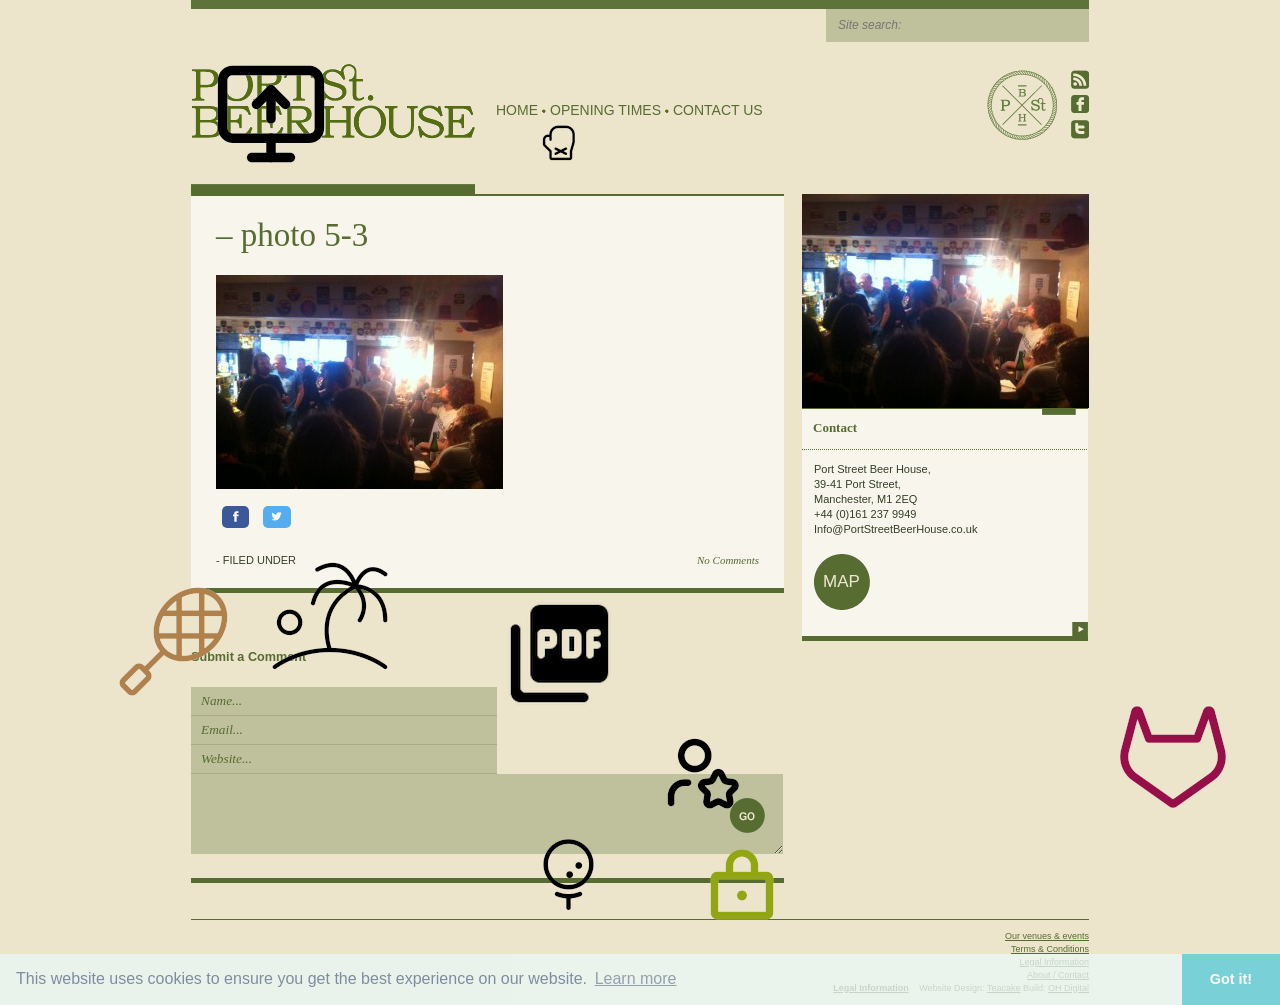 The width and height of the screenshot is (1280, 1005). I want to click on access golf-related features or content, so click(568, 873).